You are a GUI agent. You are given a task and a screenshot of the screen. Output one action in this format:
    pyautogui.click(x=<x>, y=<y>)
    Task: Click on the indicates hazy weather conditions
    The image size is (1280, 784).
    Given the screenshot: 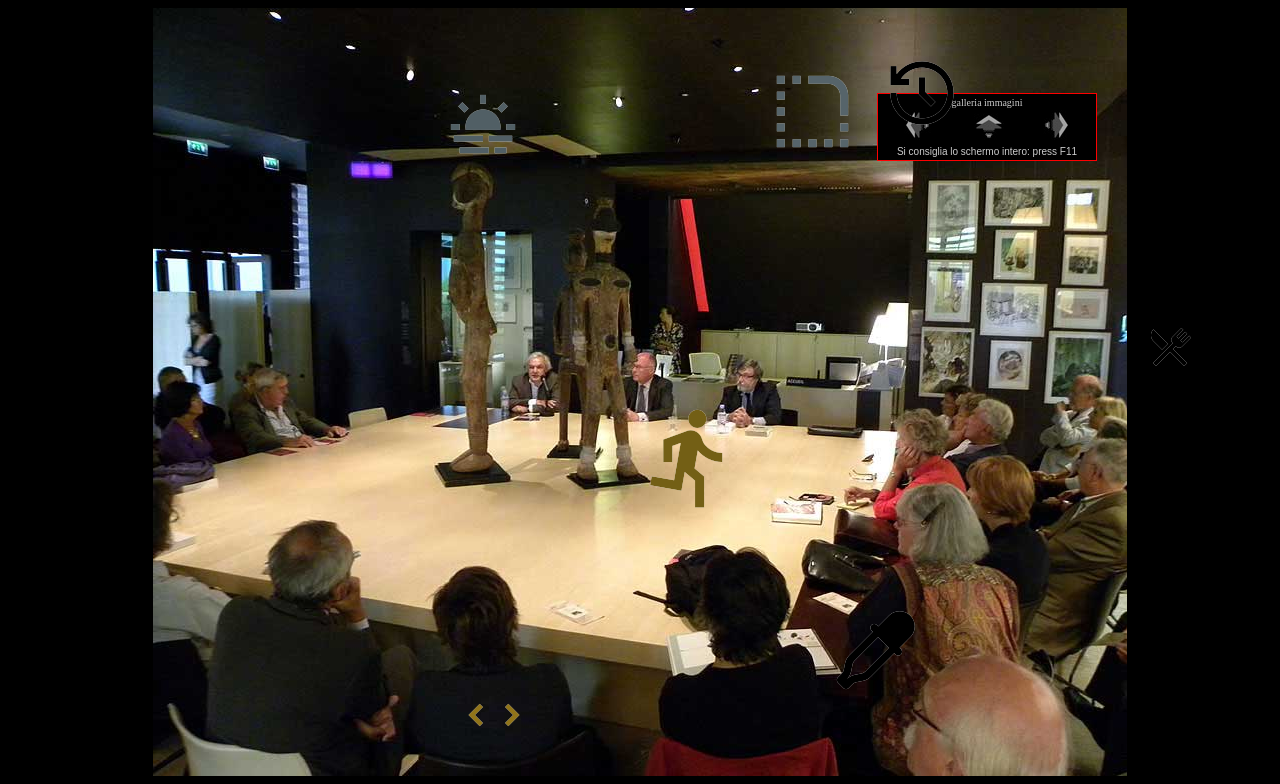 What is the action you would take?
    pyautogui.click(x=483, y=127)
    